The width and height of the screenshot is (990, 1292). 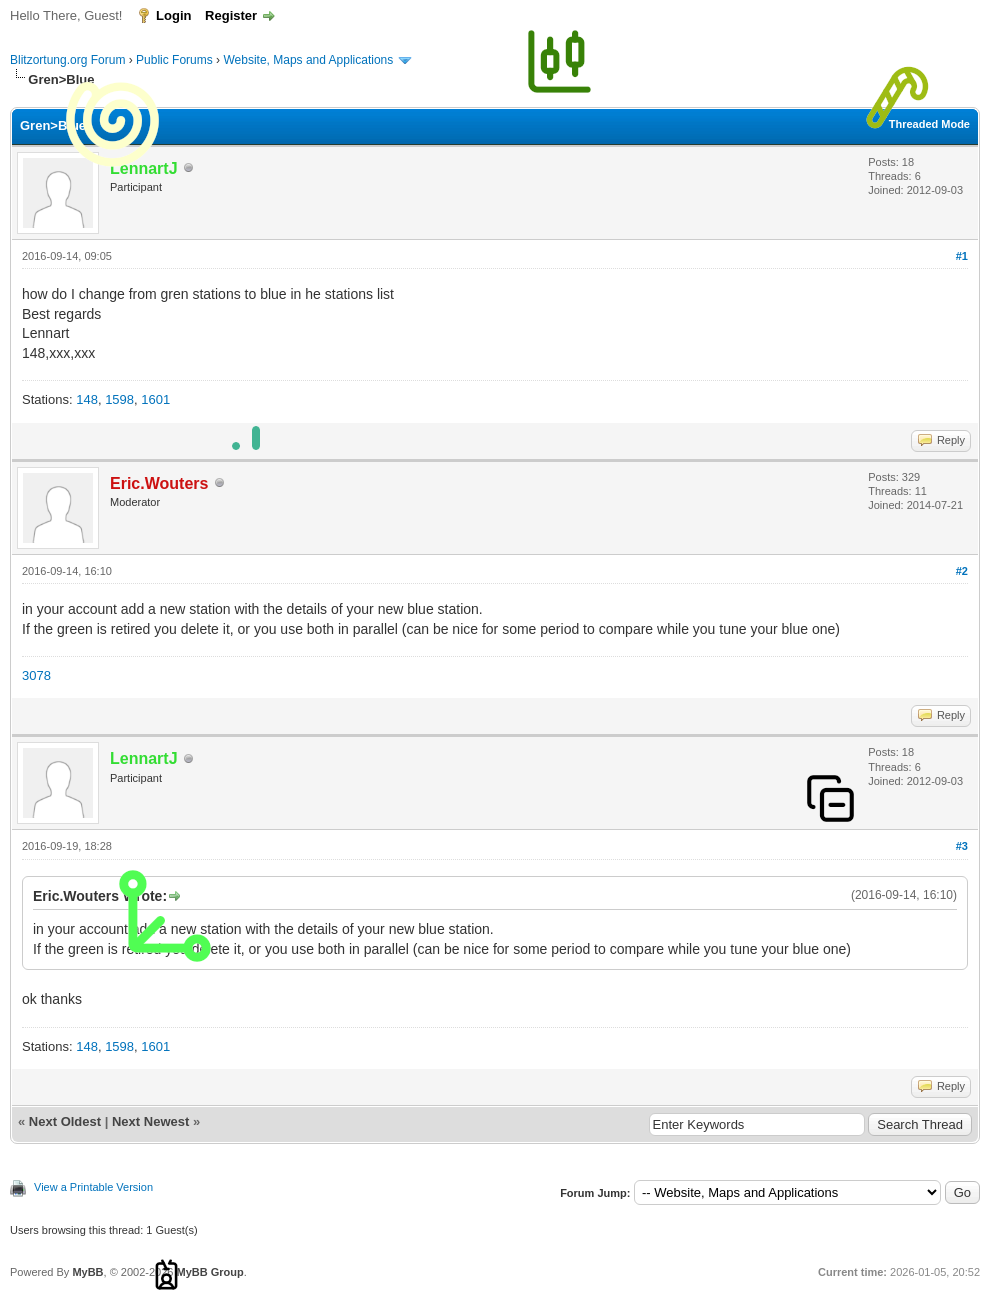 What do you see at coordinates (165, 916) in the screenshot?
I see `adjust 3d scale or dimensions` at bounding box center [165, 916].